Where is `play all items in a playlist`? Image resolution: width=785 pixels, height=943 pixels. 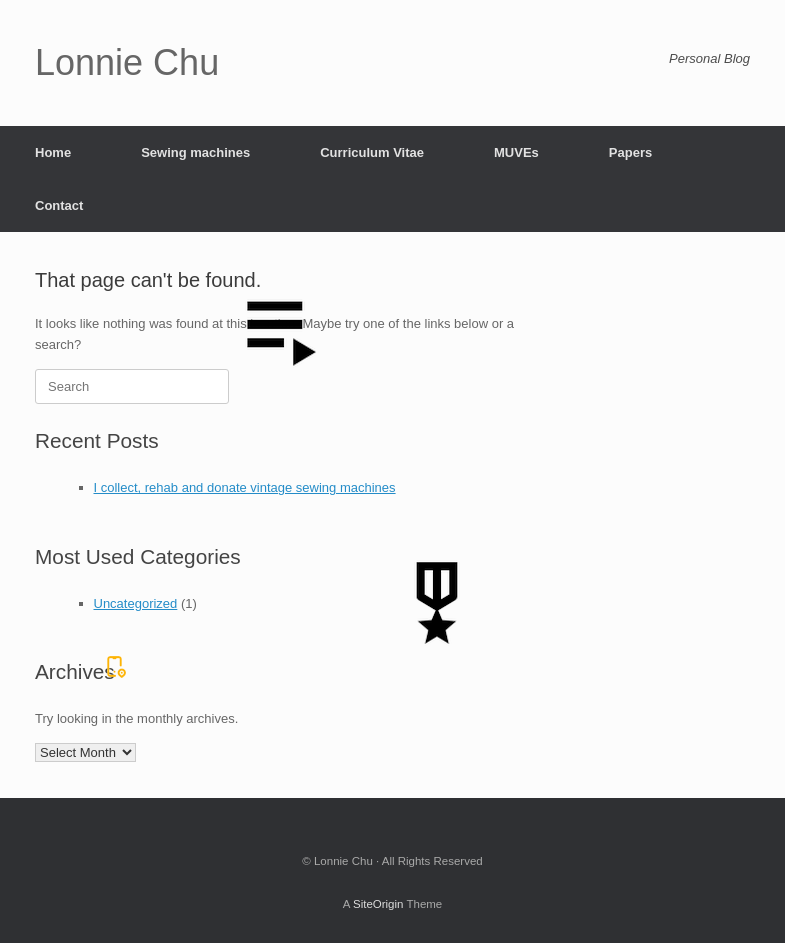 play all items in a playlist is located at coordinates (284, 329).